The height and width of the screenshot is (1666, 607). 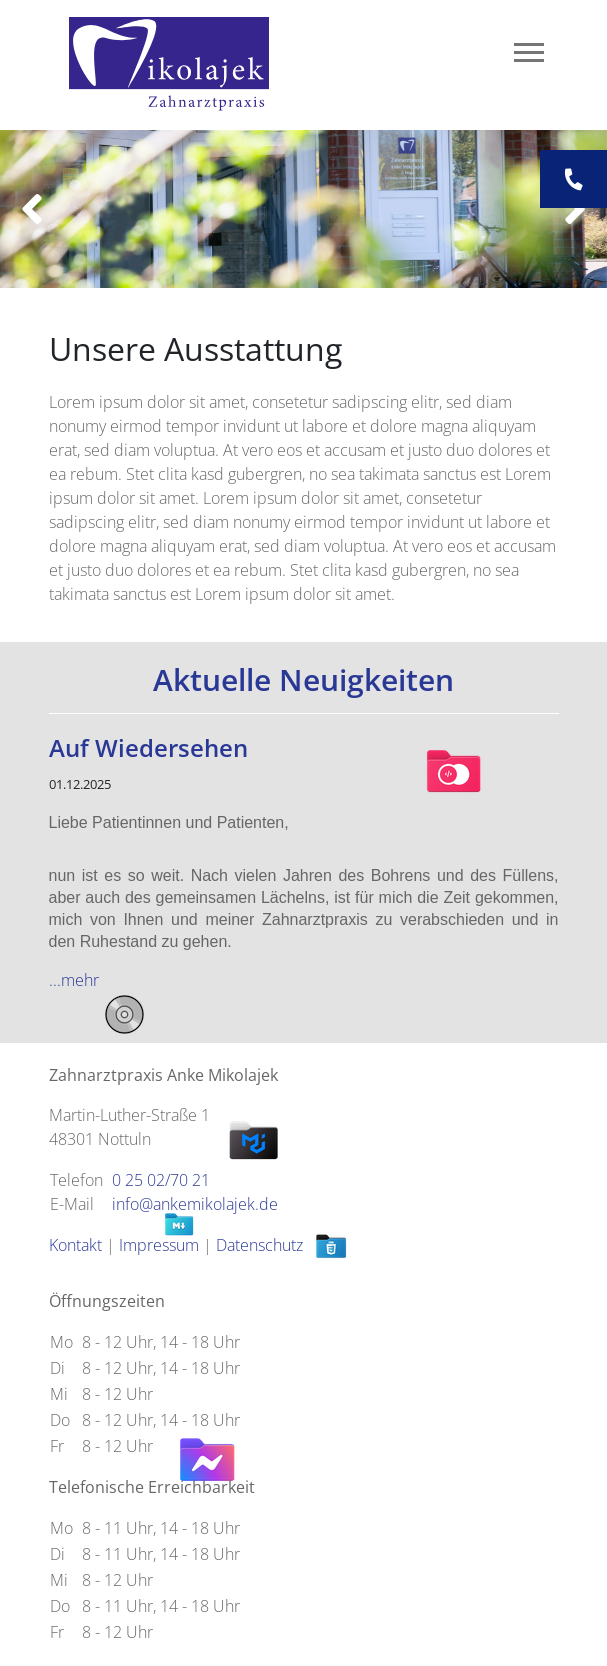 I want to click on access optical disc drive in sidebar, so click(x=124, y=1014).